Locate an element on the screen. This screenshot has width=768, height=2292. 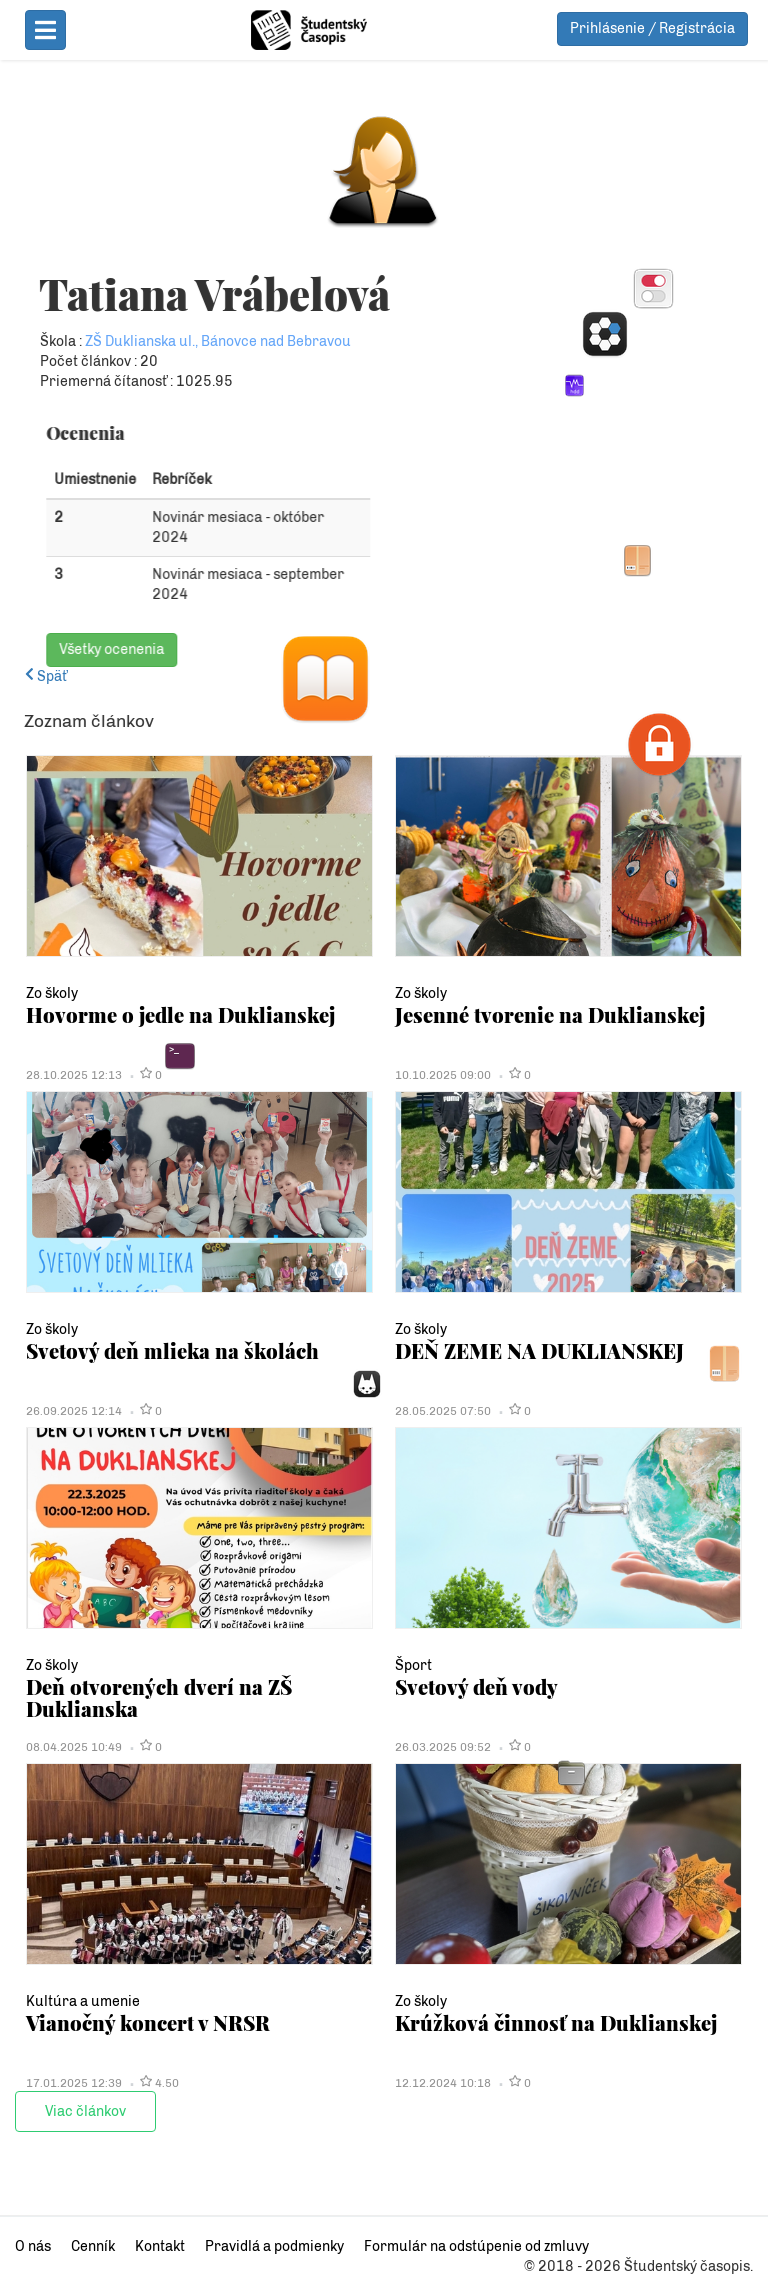
lock the screen is located at coordinates (659, 744).